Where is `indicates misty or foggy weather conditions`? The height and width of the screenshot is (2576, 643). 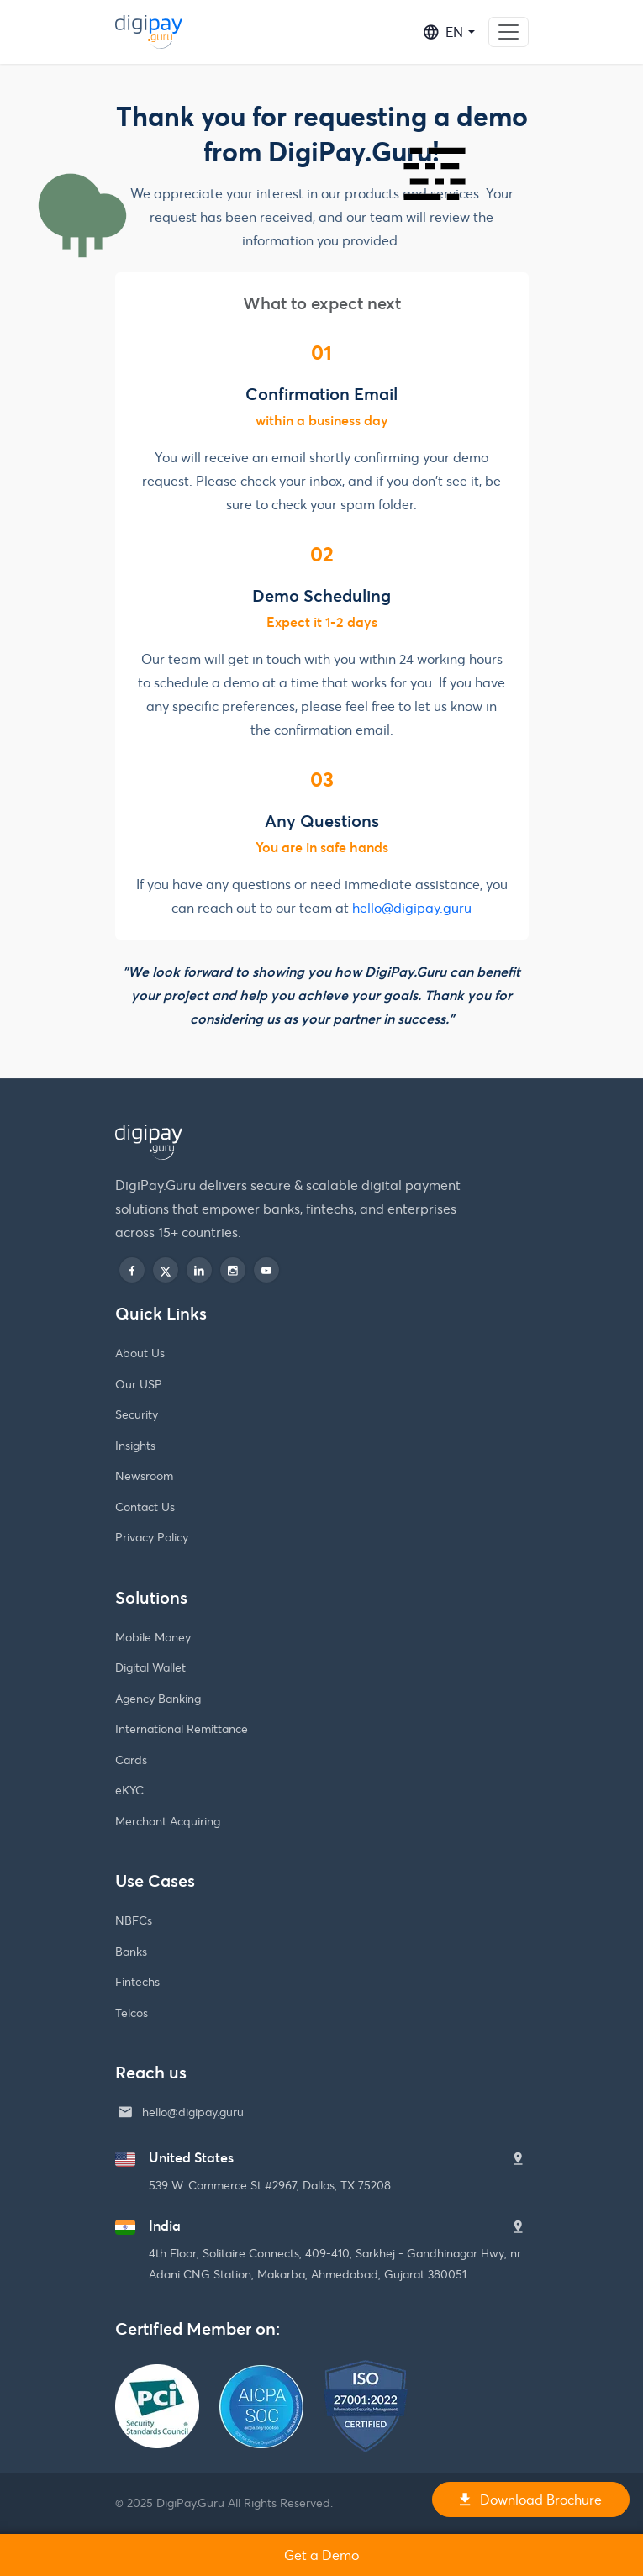 indicates misty or foggy weather conditions is located at coordinates (435, 172).